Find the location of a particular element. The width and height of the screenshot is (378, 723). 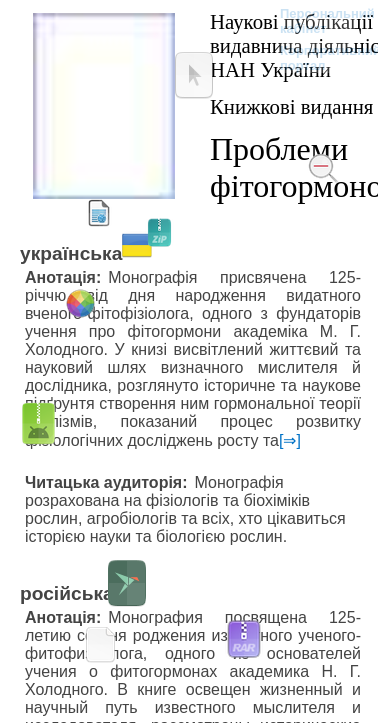

zoom out to see more content is located at coordinates (323, 168).